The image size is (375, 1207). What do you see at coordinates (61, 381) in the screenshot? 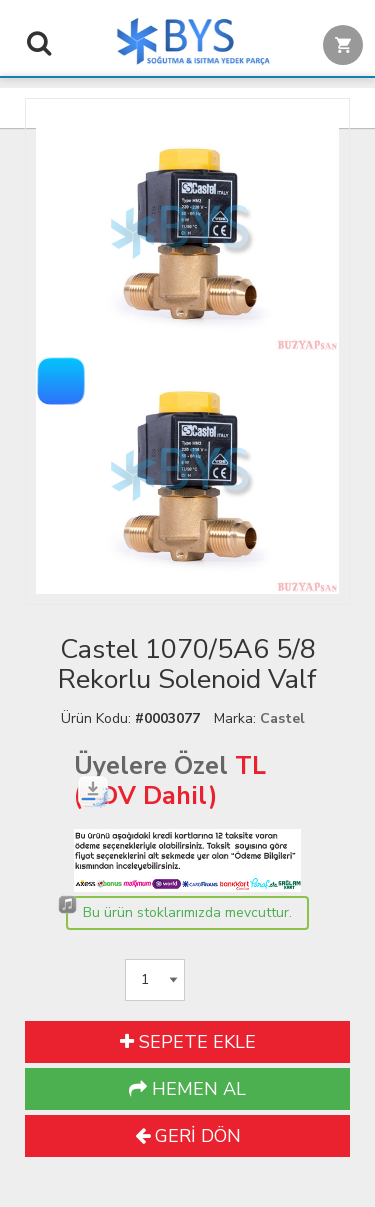
I see `blank app icon template for customization` at bounding box center [61, 381].